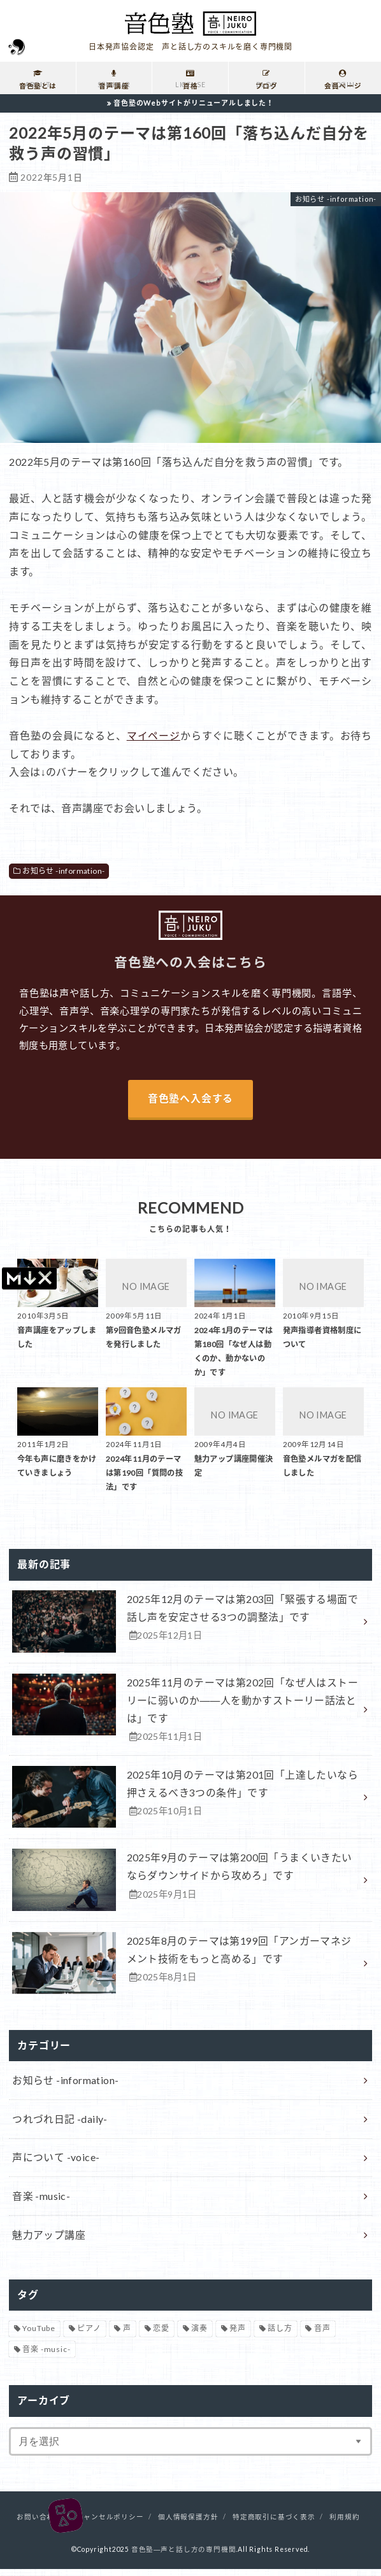 The height and width of the screenshot is (2576, 381). What do you see at coordinates (29, 1278) in the screenshot?
I see `MDX file format or project indicator` at bounding box center [29, 1278].